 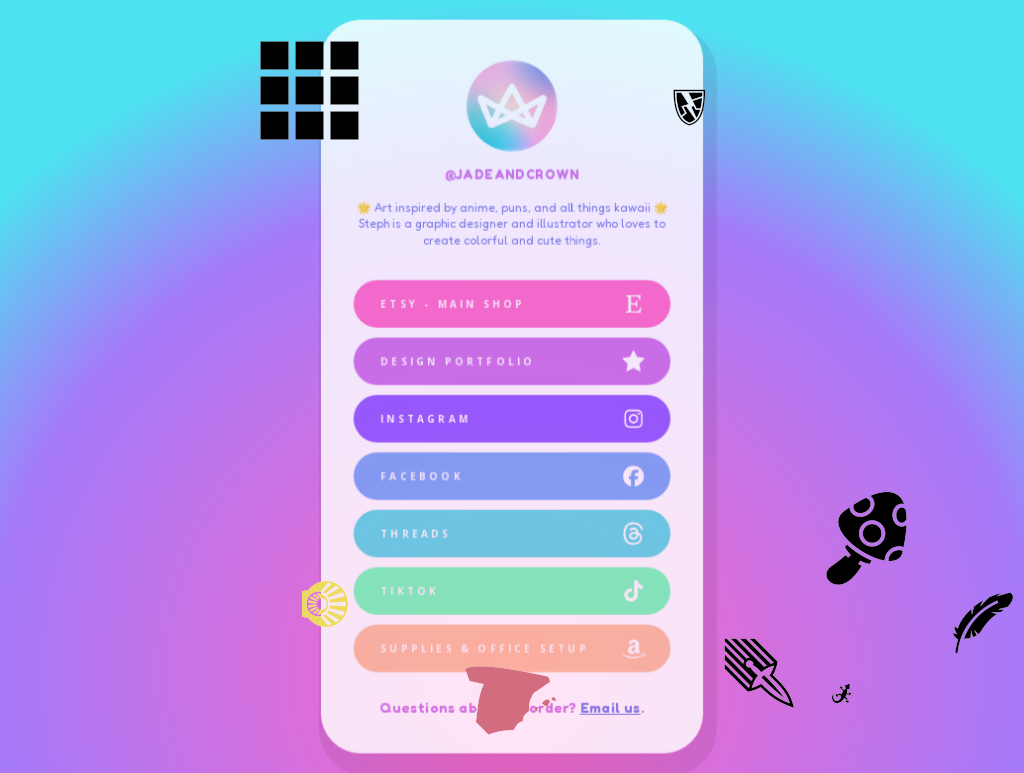 What do you see at coordinates (510, 700) in the screenshot?
I see `select spain as your country or region` at bounding box center [510, 700].